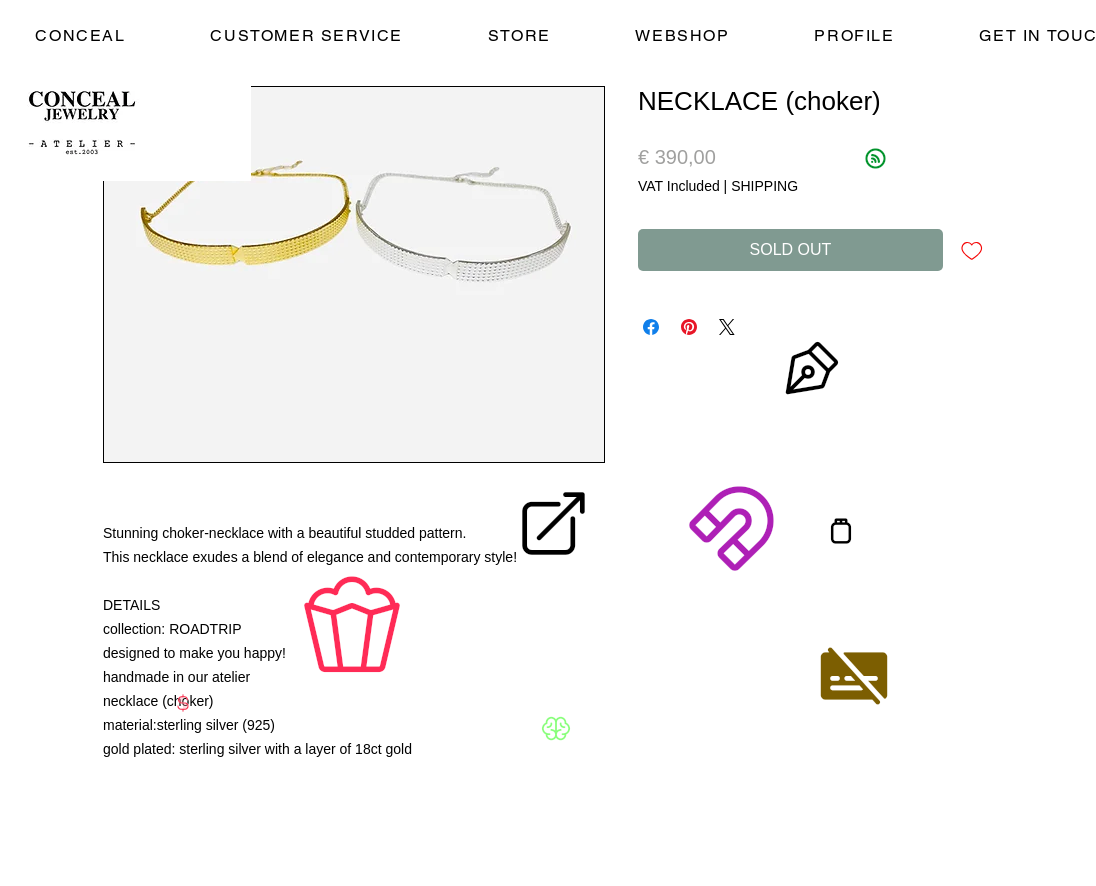 The width and height of the screenshot is (1096, 886). What do you see at coordinates (352, 628) in the screenshot?
I see `access movies or entertainment section` at bounding box center [352, 628].